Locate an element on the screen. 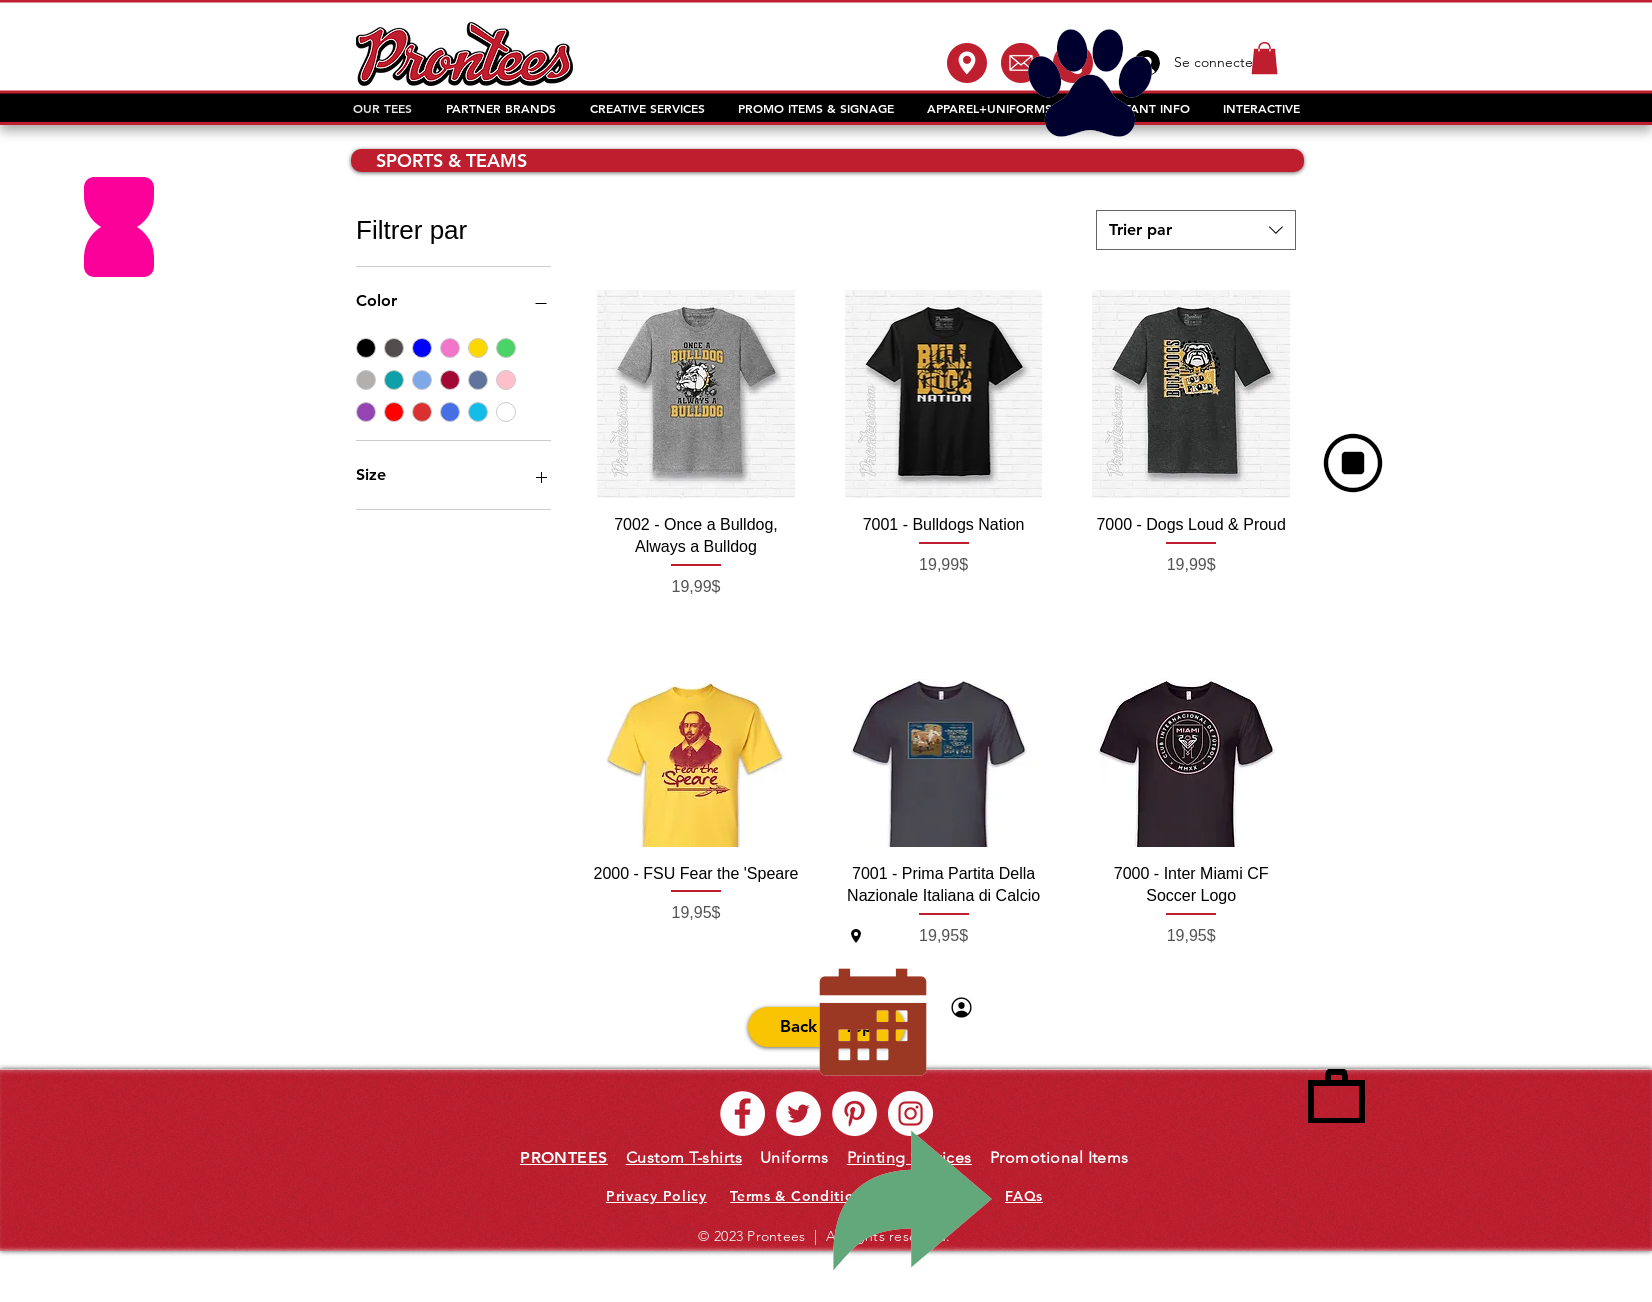 This screenshot has width=1652, height=1302. share or forward content is located at coordinates (912, 1200).